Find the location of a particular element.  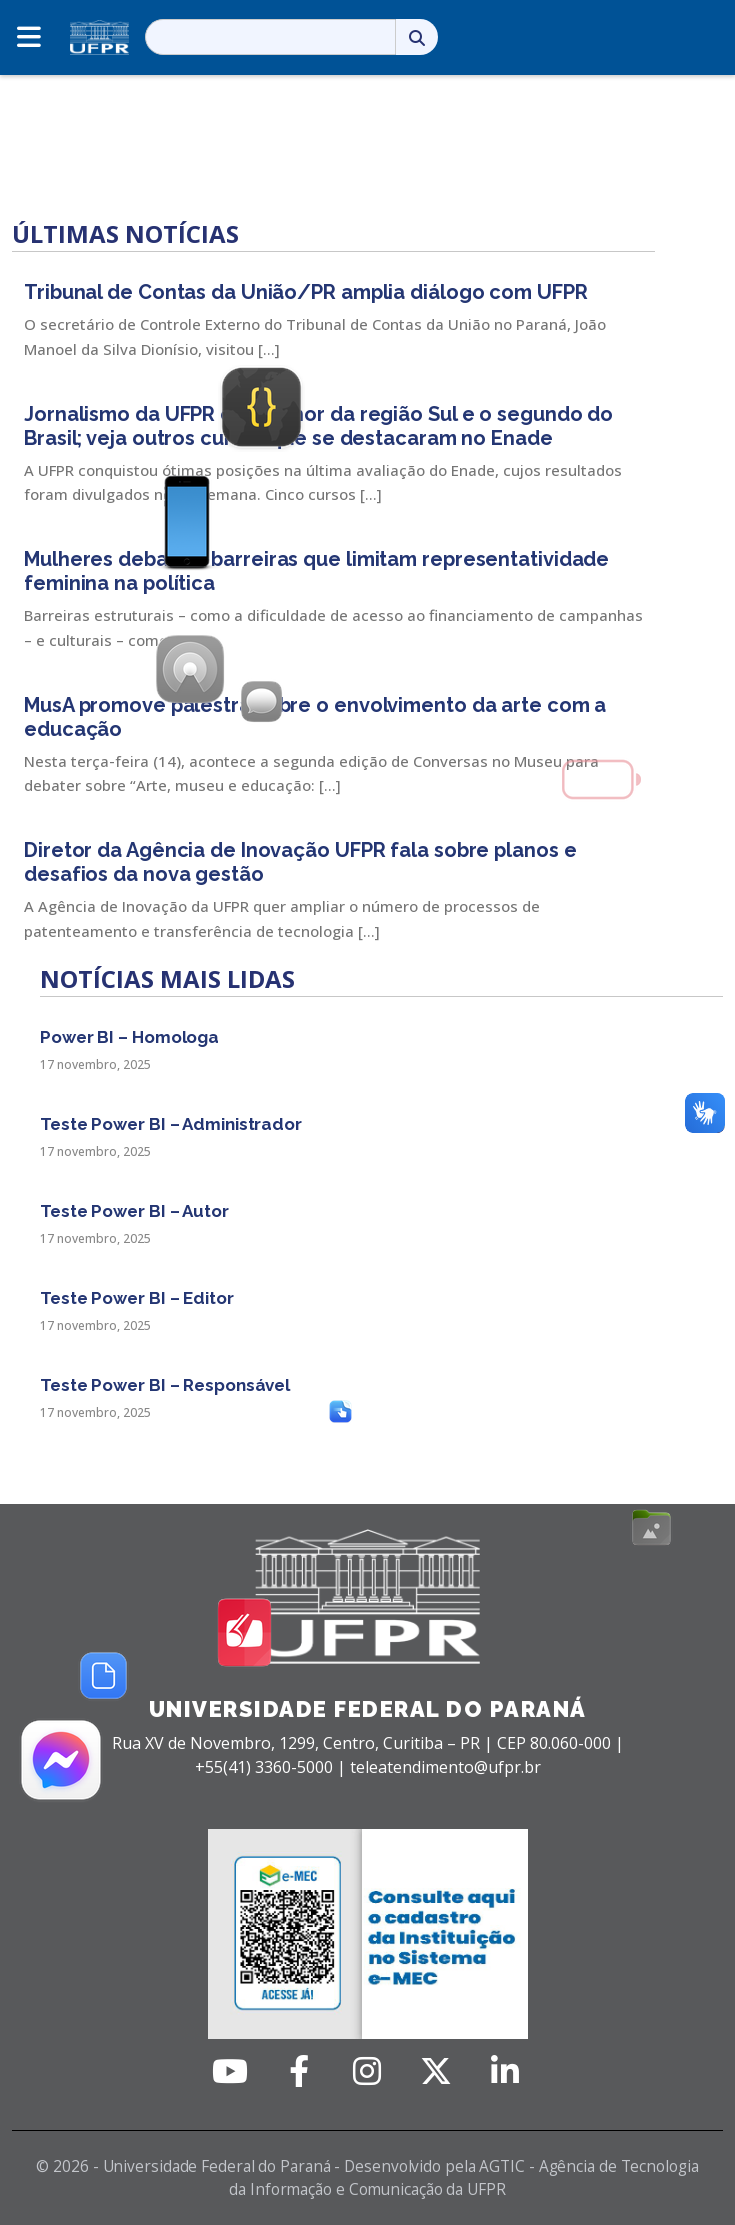

open libinput gestures configuration app is located at coordinates (340, 1411).